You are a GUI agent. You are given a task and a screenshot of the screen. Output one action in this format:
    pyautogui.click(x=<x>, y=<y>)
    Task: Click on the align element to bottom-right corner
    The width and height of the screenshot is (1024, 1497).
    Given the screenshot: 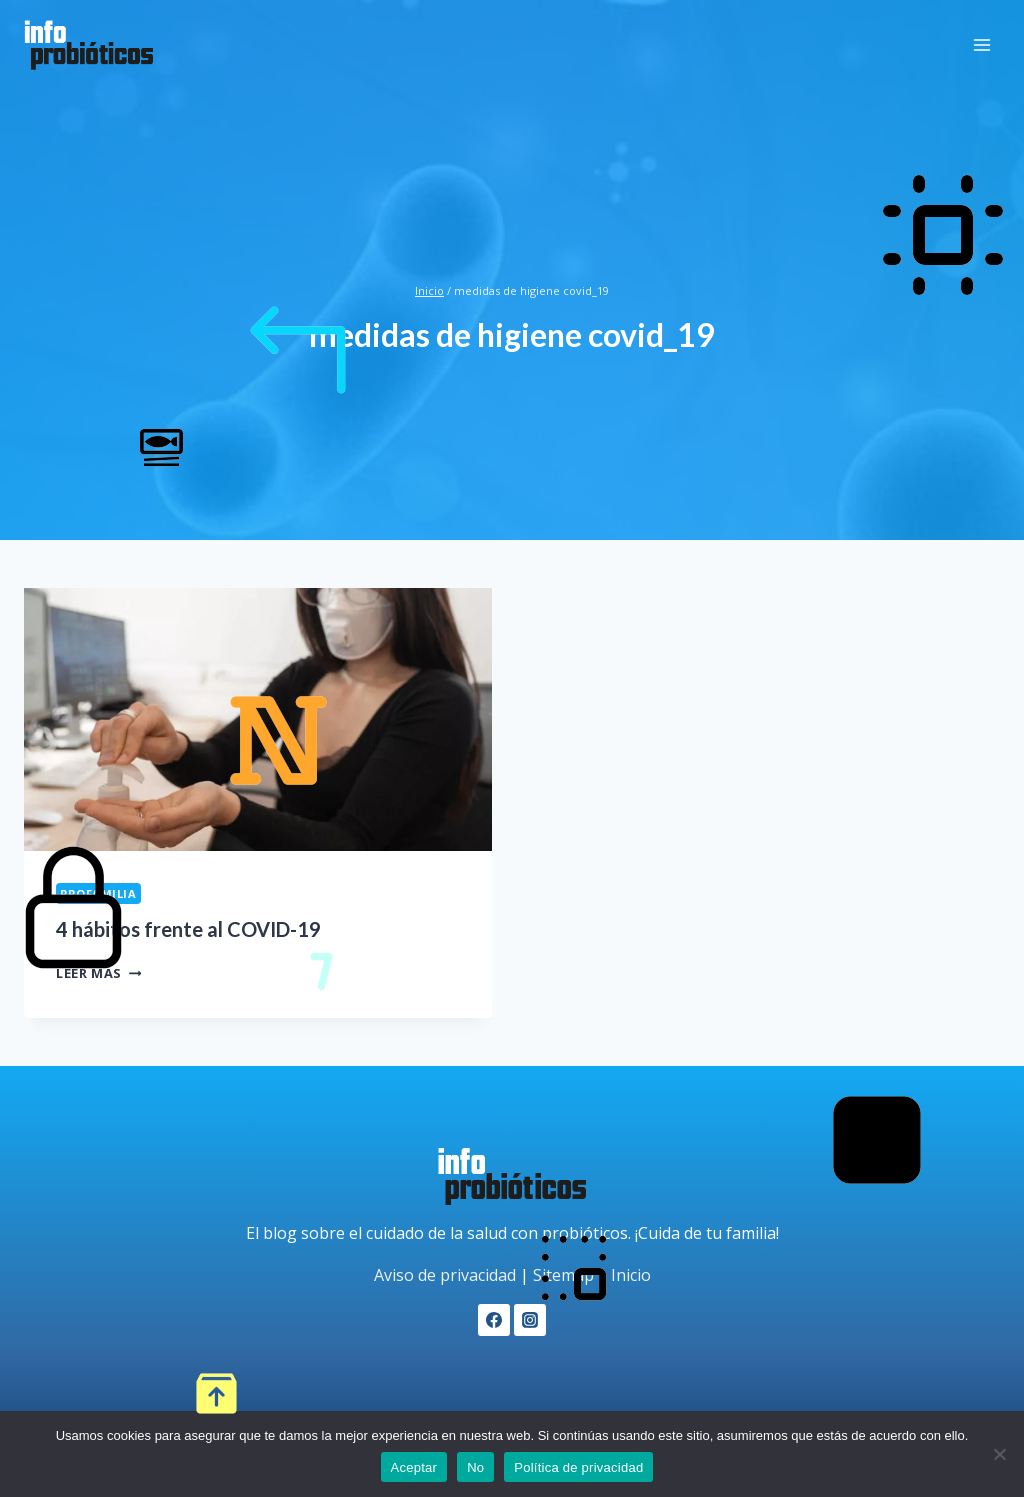 What is the action you would take?
    pyautogui.click(x=574, y=1268)
    